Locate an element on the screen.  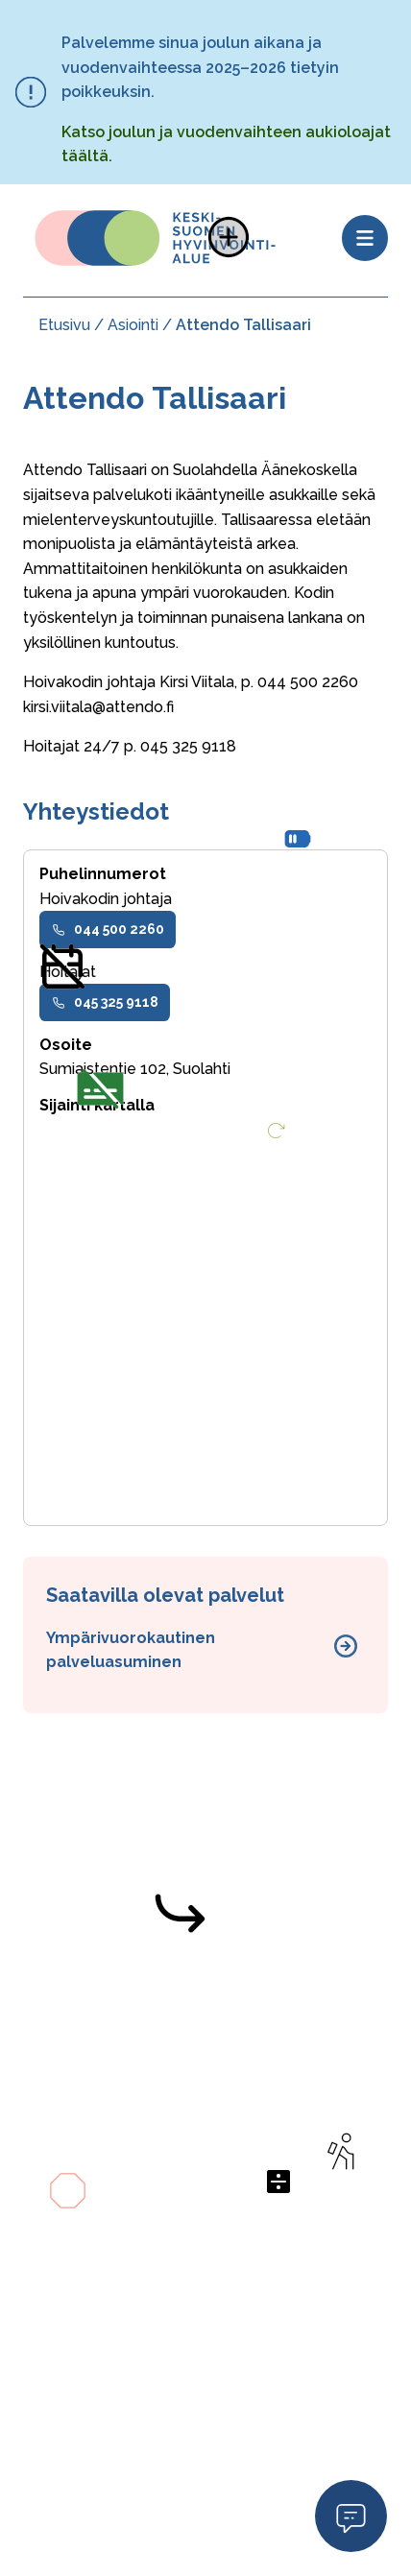
stop or warning indicator is located at coordinates (67, 2190).